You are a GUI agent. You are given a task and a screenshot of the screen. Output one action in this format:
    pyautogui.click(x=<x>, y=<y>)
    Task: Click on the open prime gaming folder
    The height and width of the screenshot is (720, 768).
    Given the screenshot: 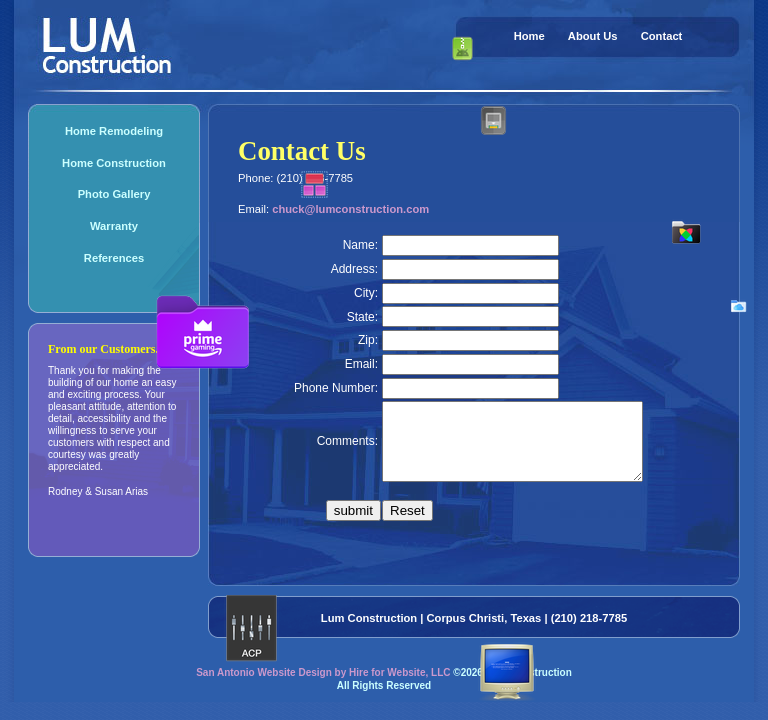 What is the action you would take?
    pyautogui.click(x=202, y=334)
    